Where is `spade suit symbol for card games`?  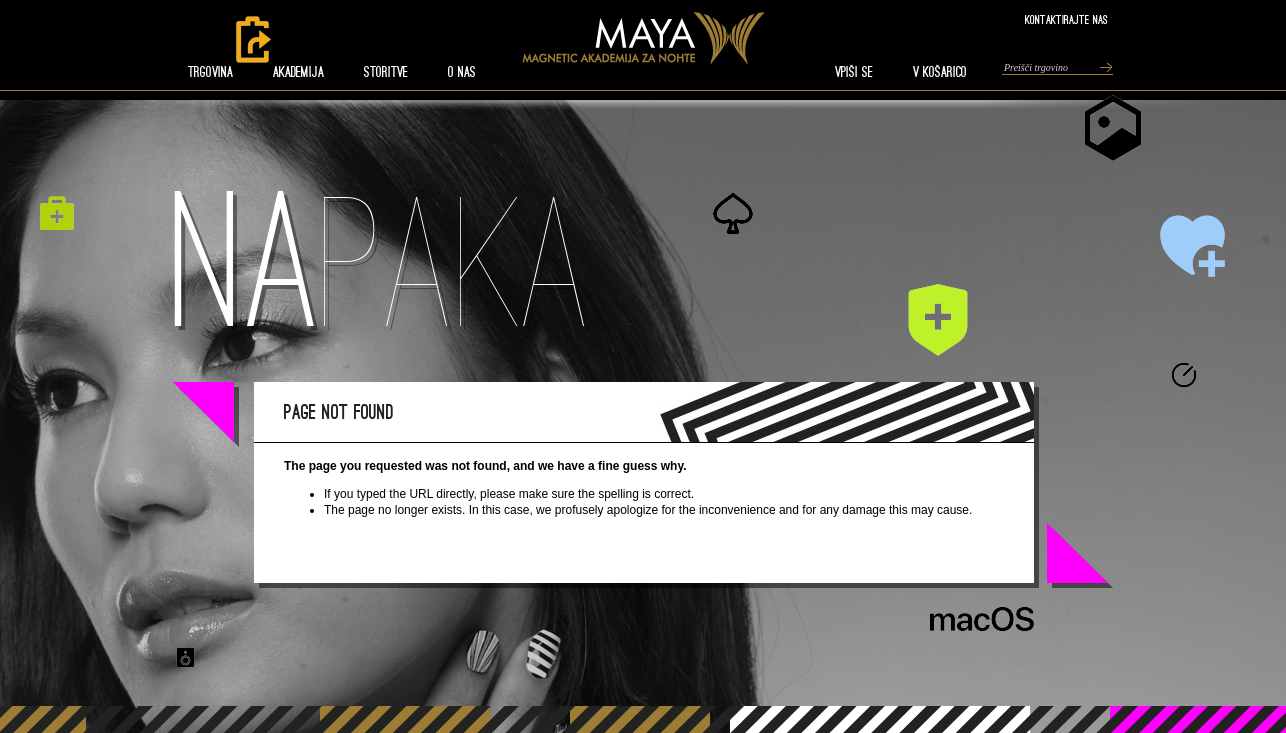
spade suit symbol for card games is located at coordinates (733, 214).